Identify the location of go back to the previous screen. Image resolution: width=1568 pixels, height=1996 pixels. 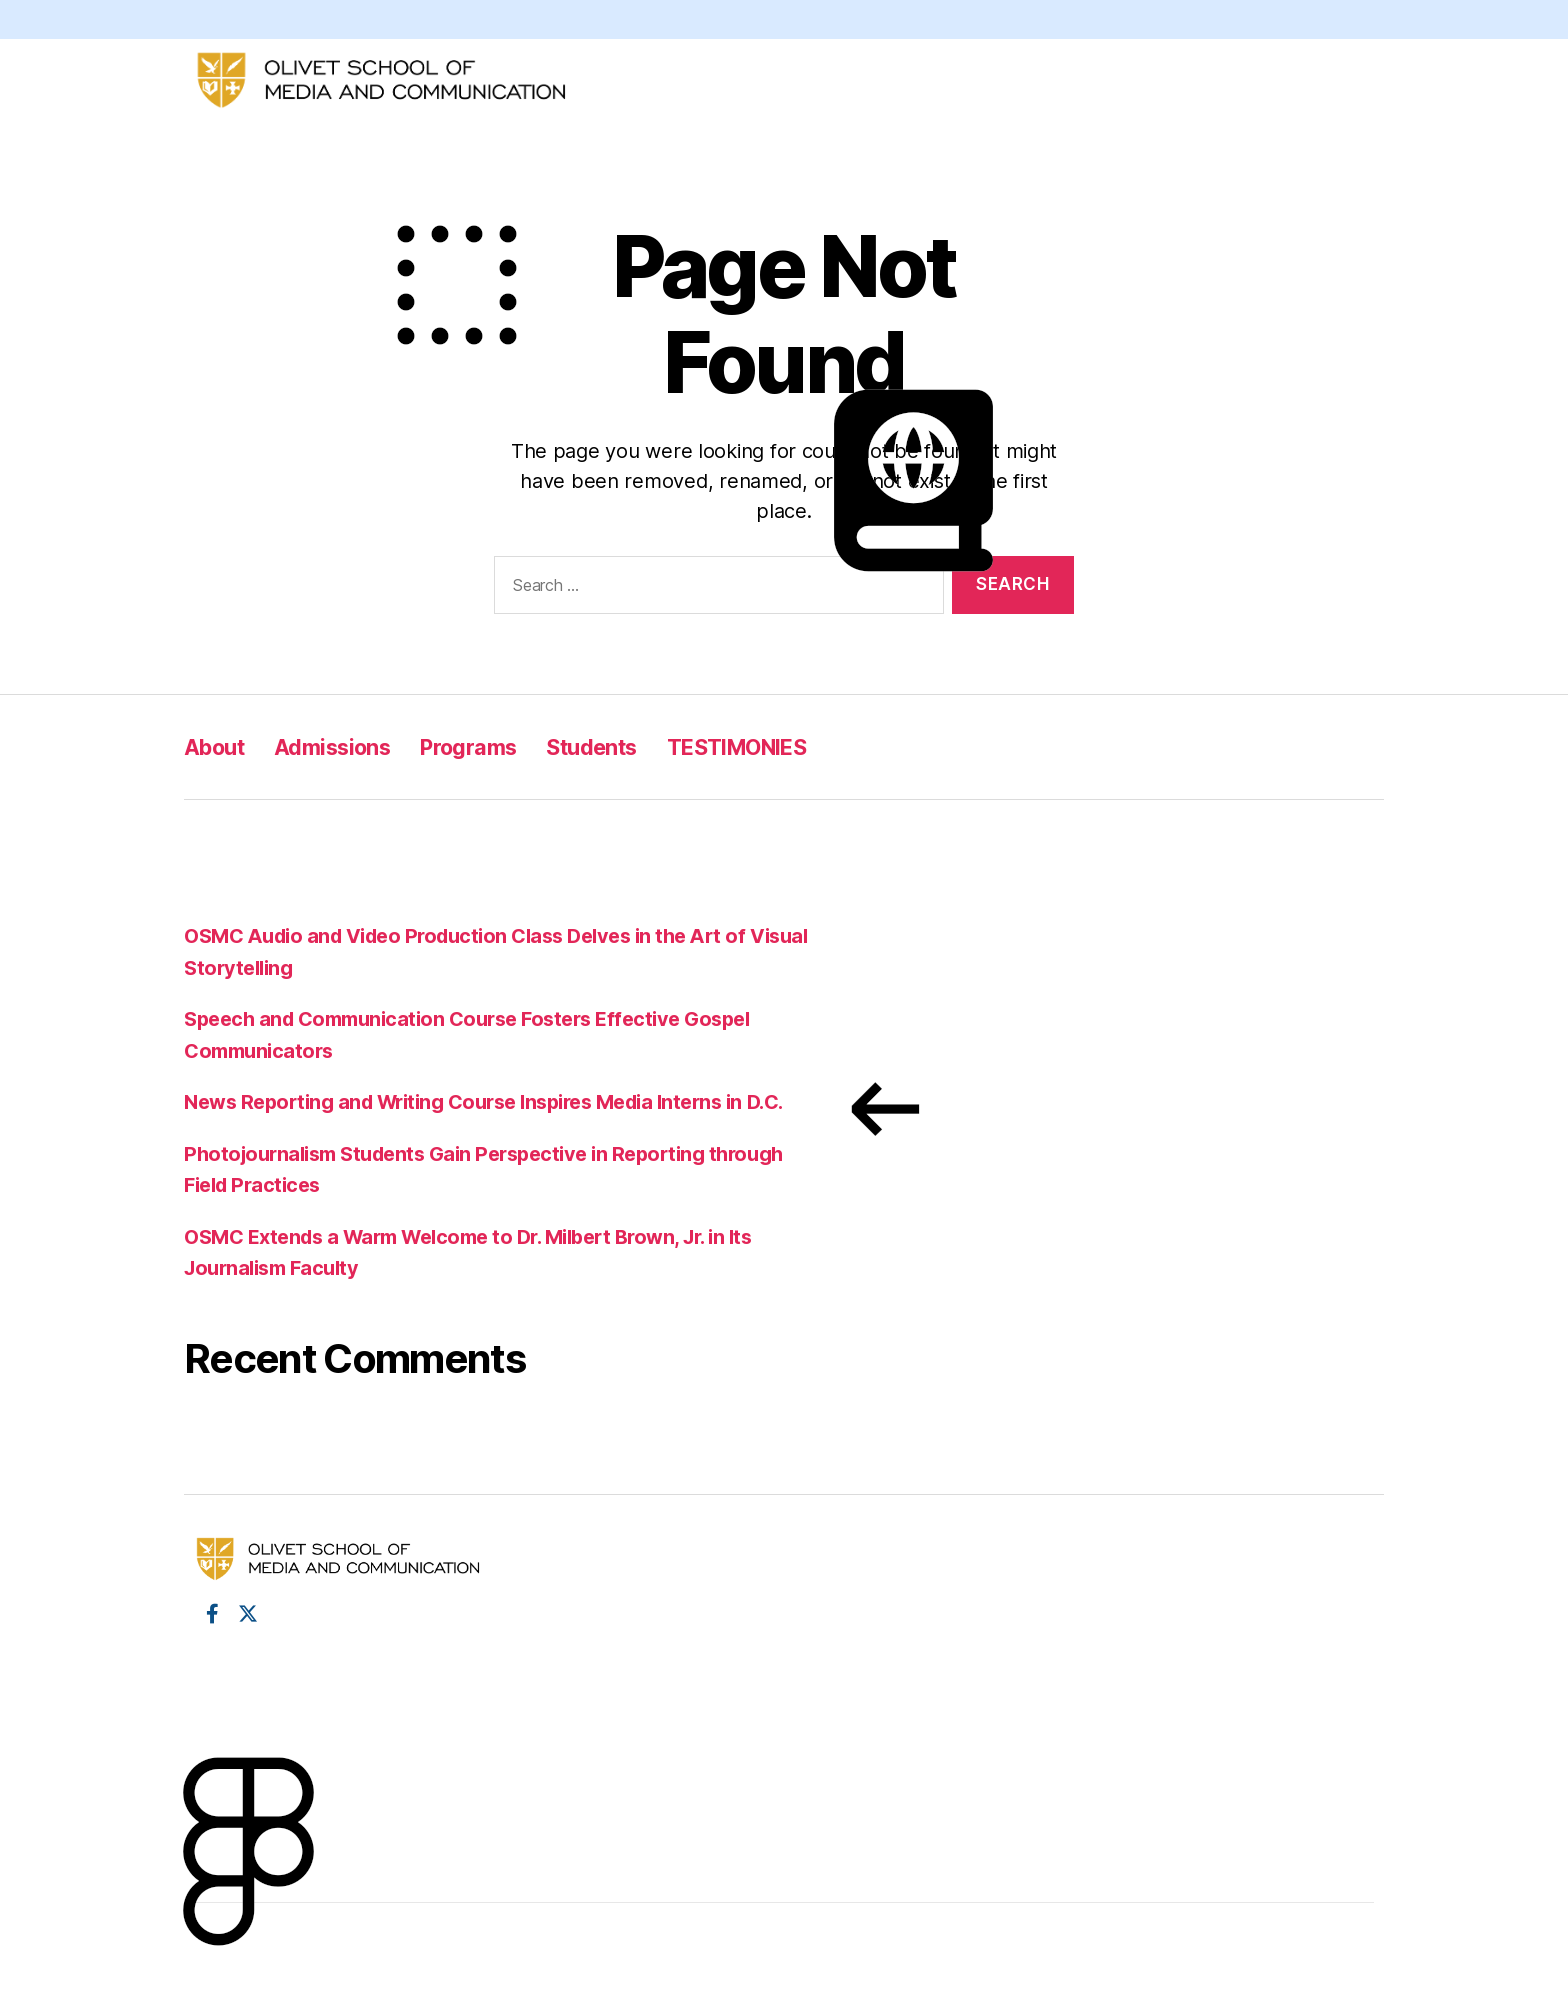
(889, 1110).